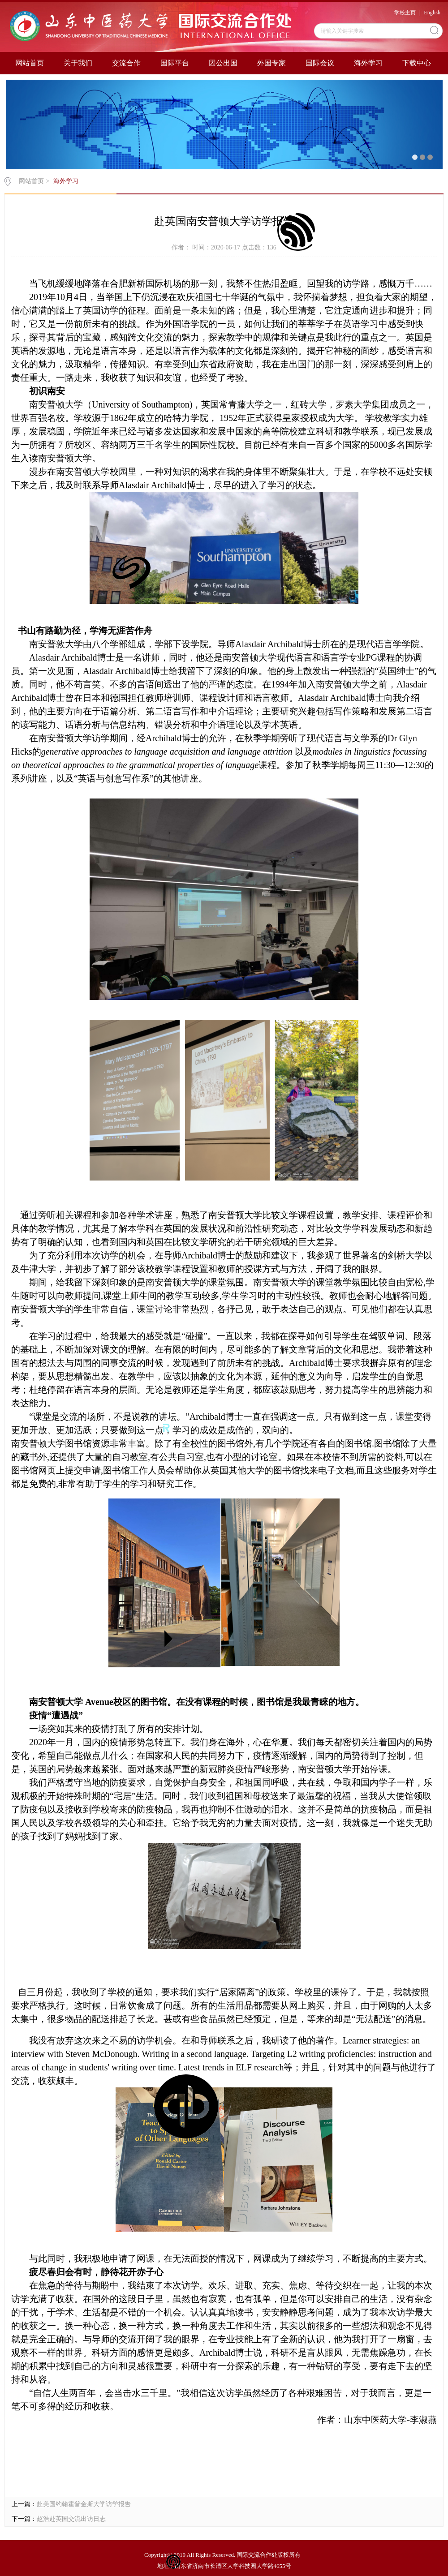 Image resolution: width=448 pixels, height=2576 pixels. I want to click on open QuickBooks accounting software, so click(186, 2106).